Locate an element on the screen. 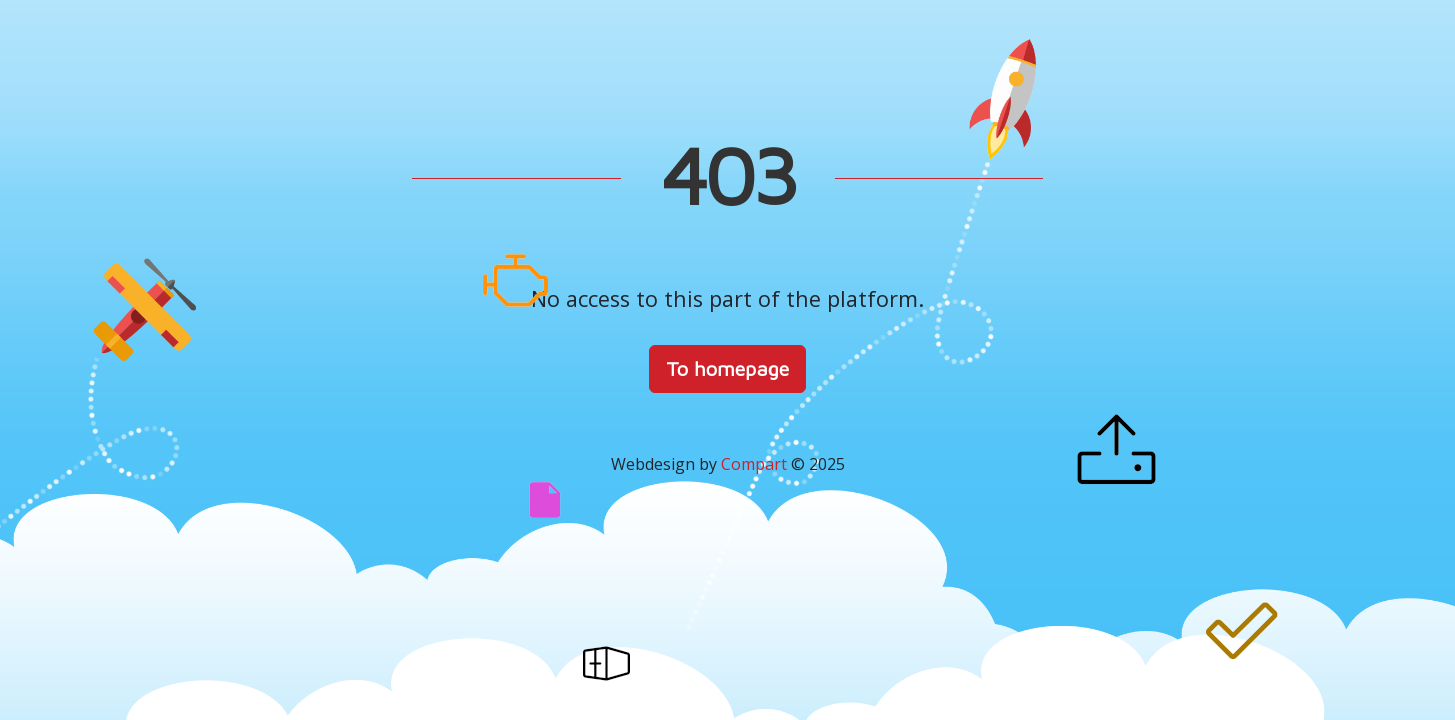  confirm or submit an action is located at coordinates (1240, 629).